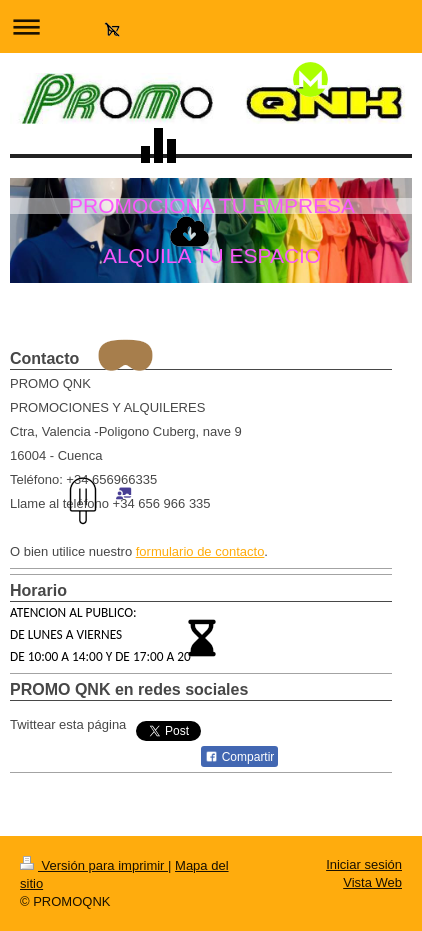 This screenshot has height=931, width=422. I want to click on remove item from garden cart, so click(112, 29).